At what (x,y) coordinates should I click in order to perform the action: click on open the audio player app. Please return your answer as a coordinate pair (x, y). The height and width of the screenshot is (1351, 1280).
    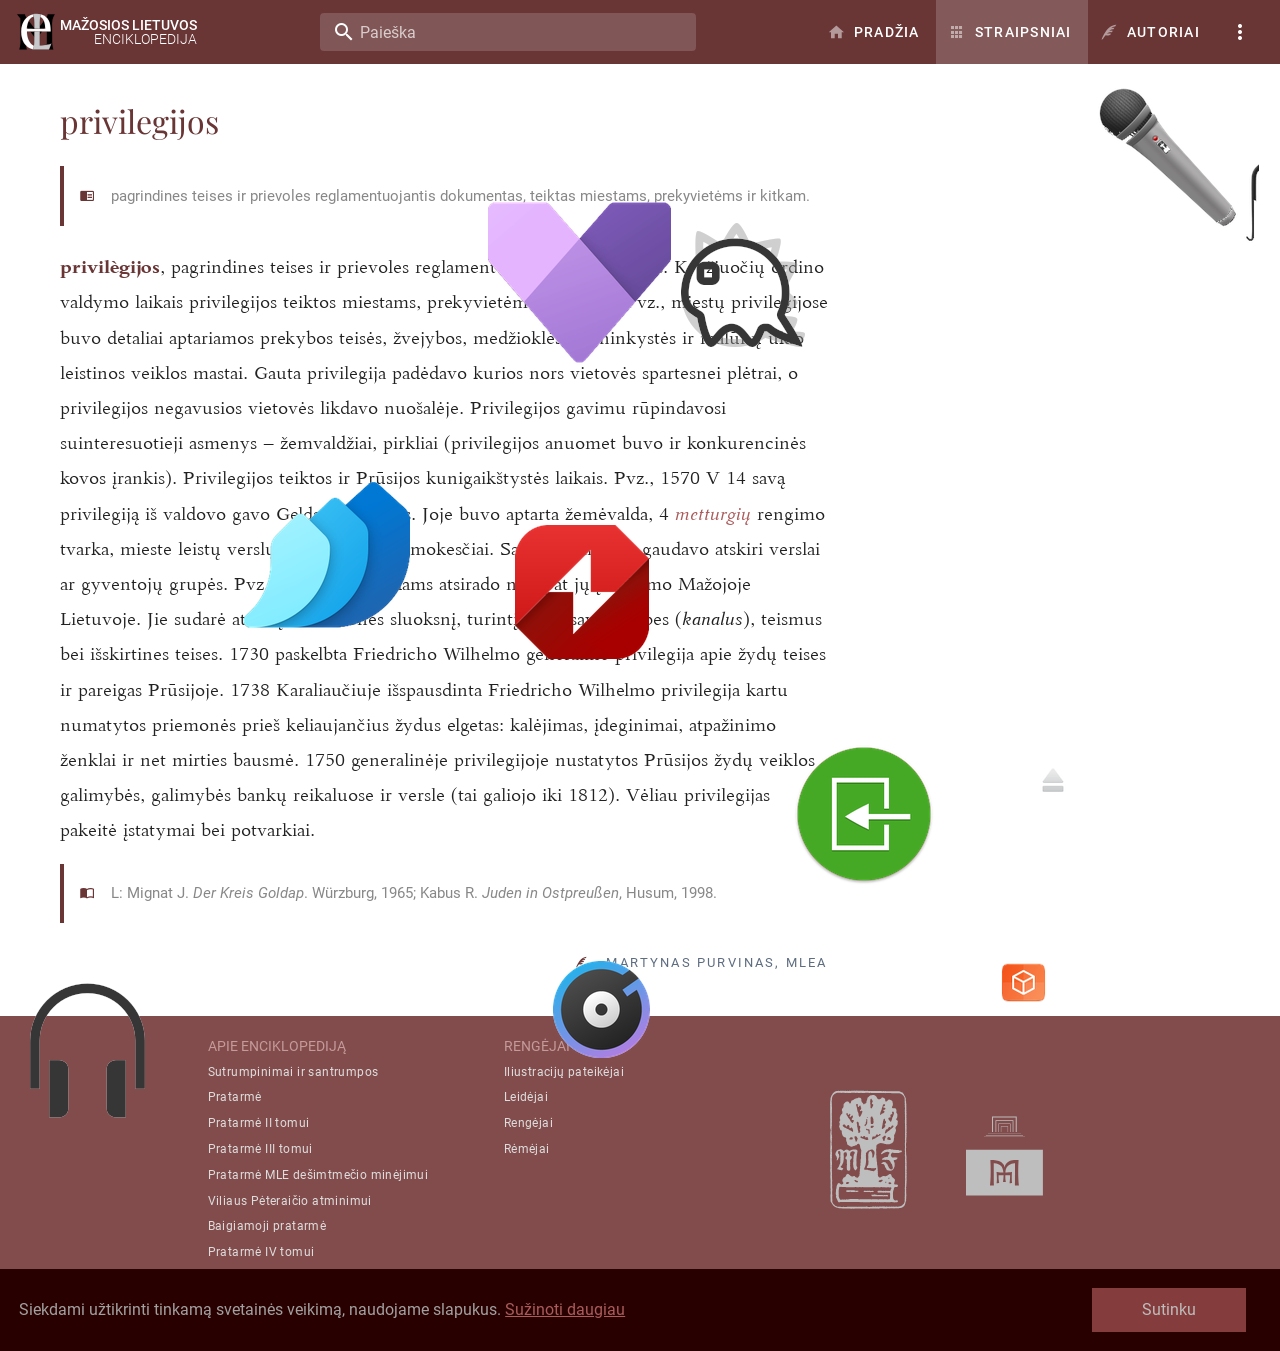
    Looking at the image, I should click on (87, 1050).